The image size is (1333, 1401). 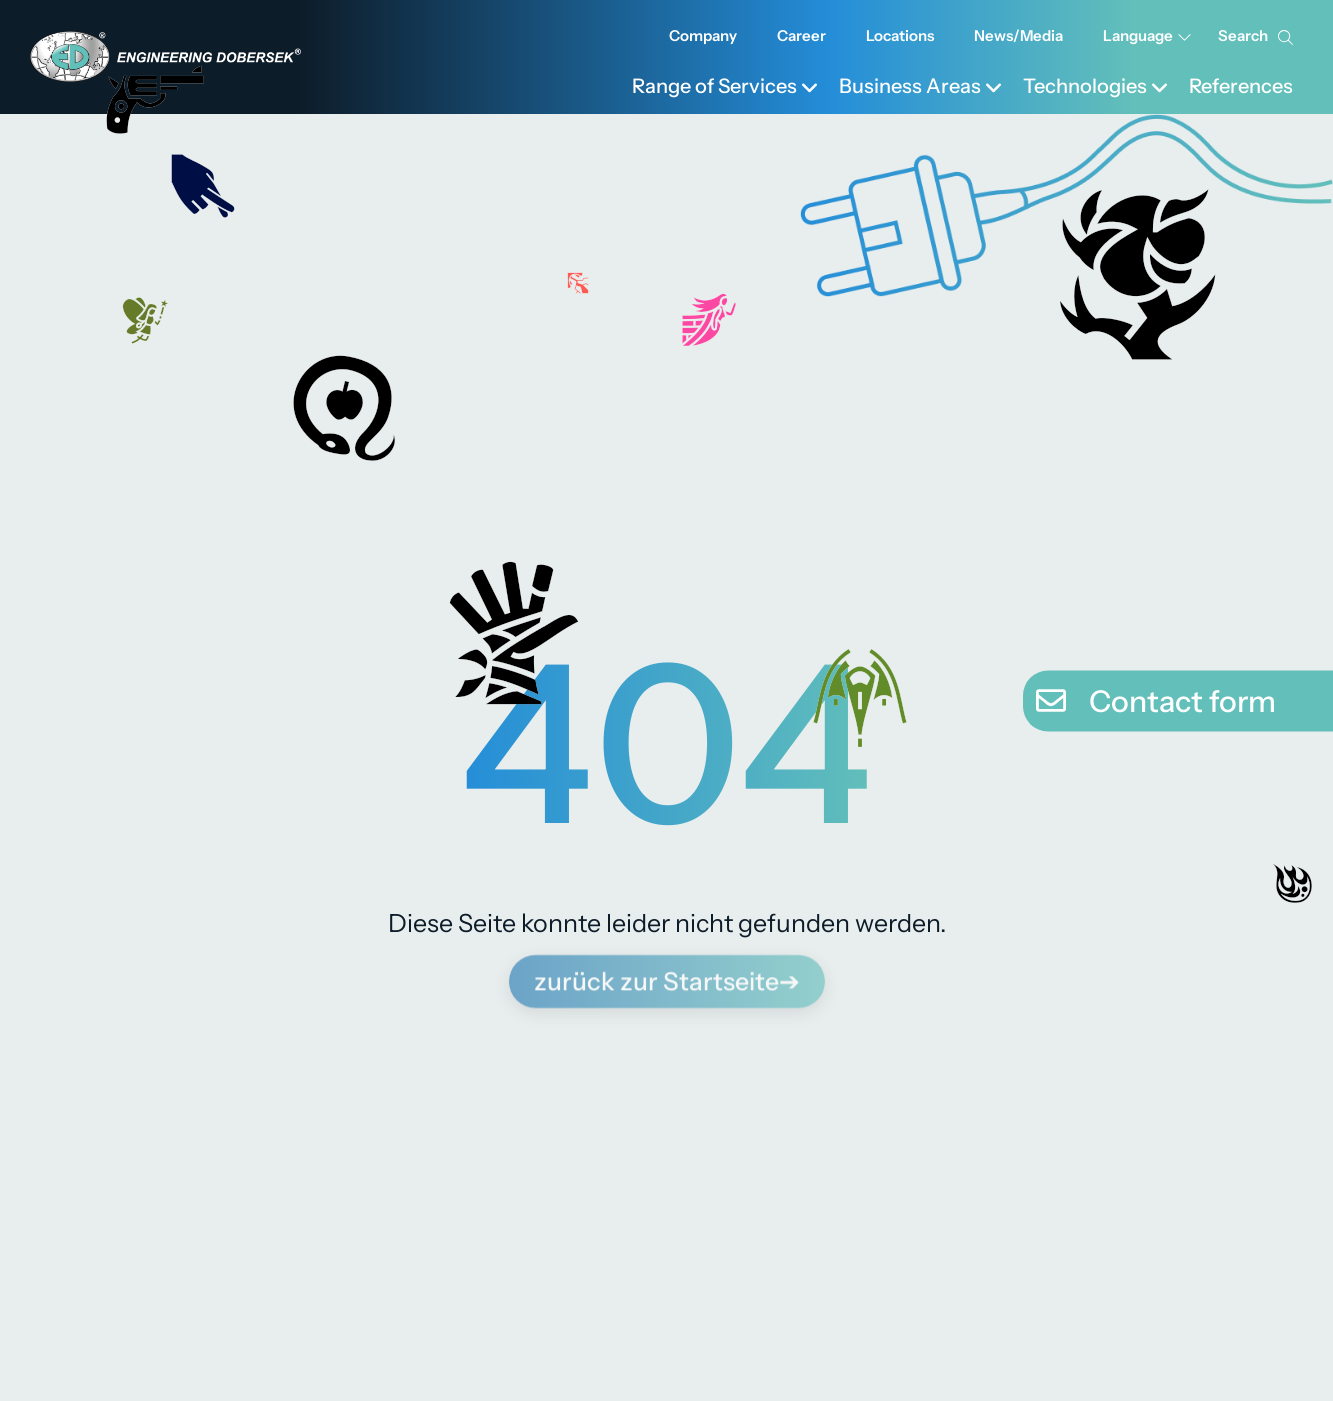 I want to click on indicates a cursed or corrupted plant item, so click(x=1142, y=274).